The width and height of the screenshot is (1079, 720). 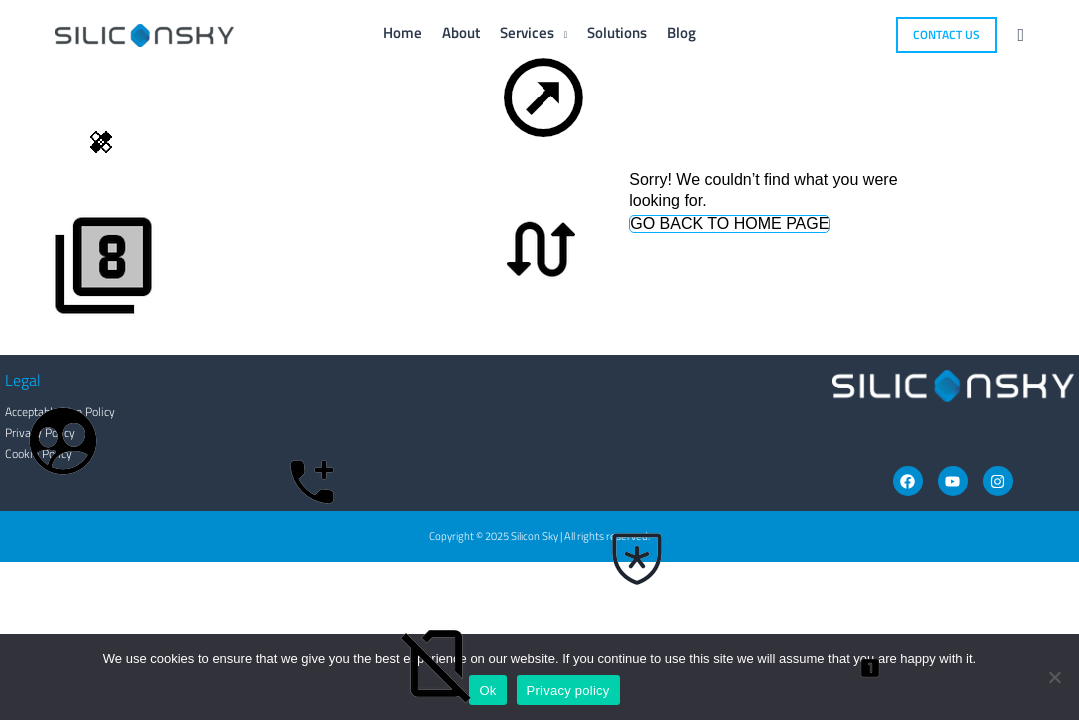 What do you see at coordinates (103, 265) in the screenshot?
I see `view photo filter number 8` at bounding box center [103, 265].